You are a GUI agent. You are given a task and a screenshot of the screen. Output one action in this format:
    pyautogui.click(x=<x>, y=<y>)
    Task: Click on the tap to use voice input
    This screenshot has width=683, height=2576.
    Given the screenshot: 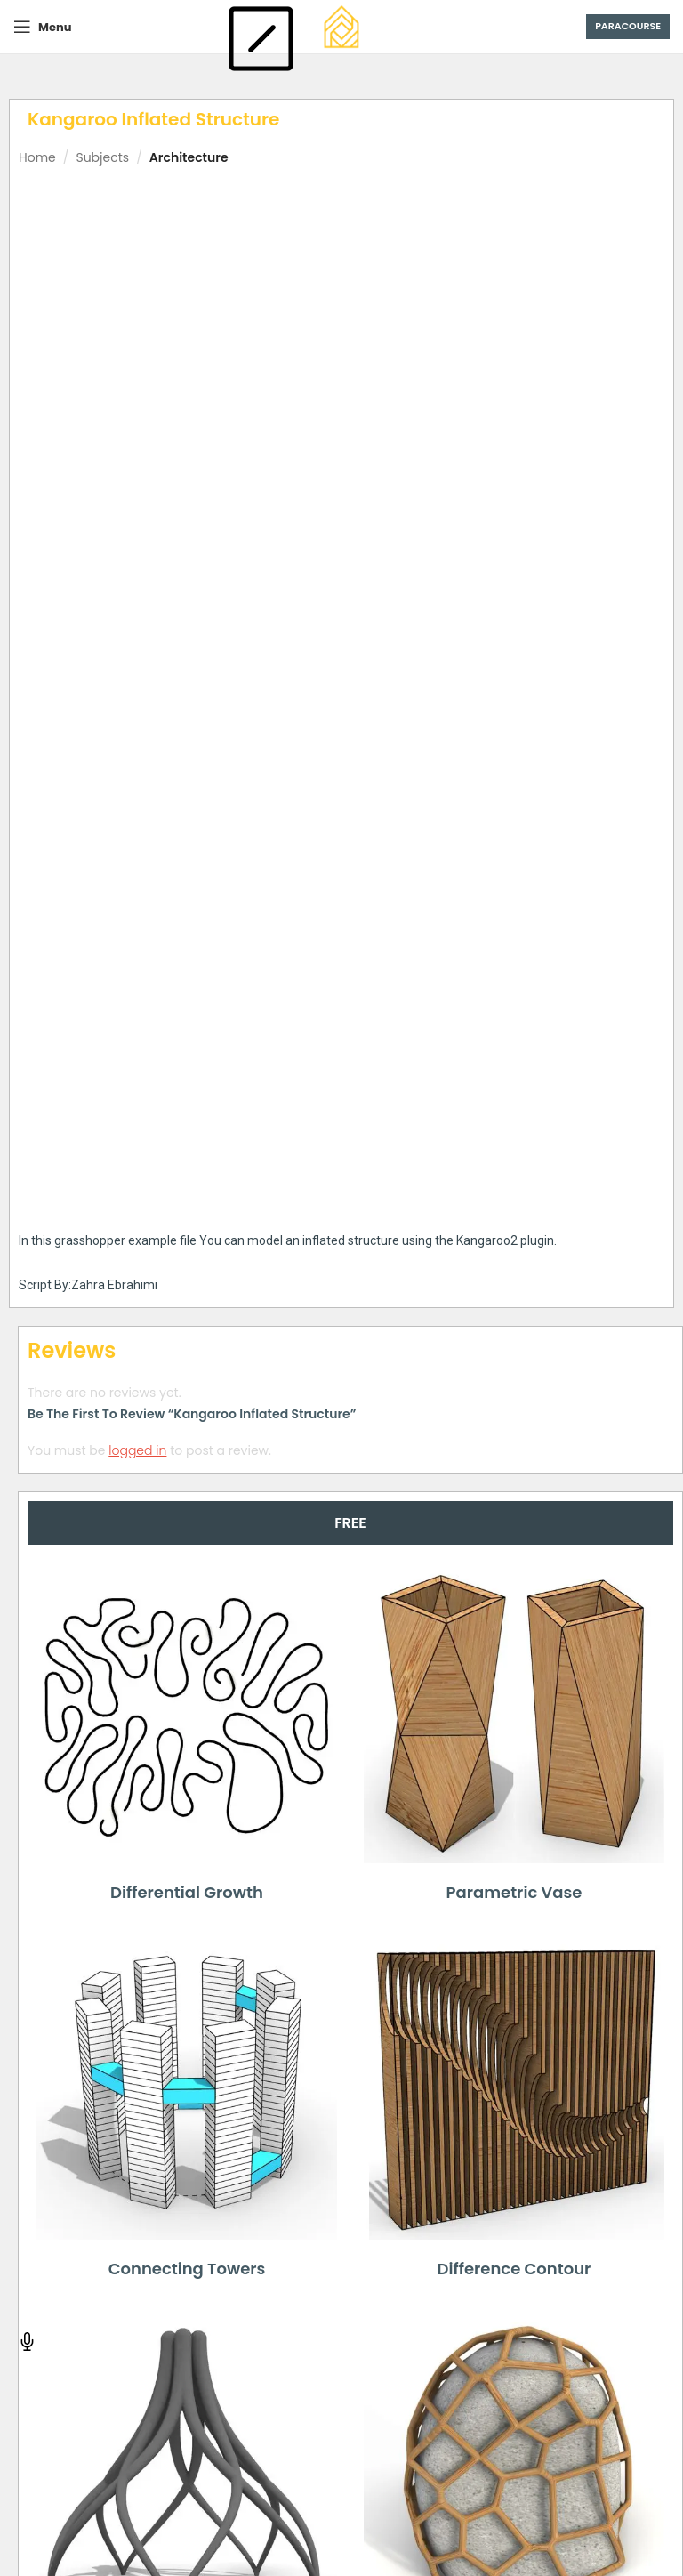 What is the action you would take?
    pyautogui.click(x=27, y=2341)
    